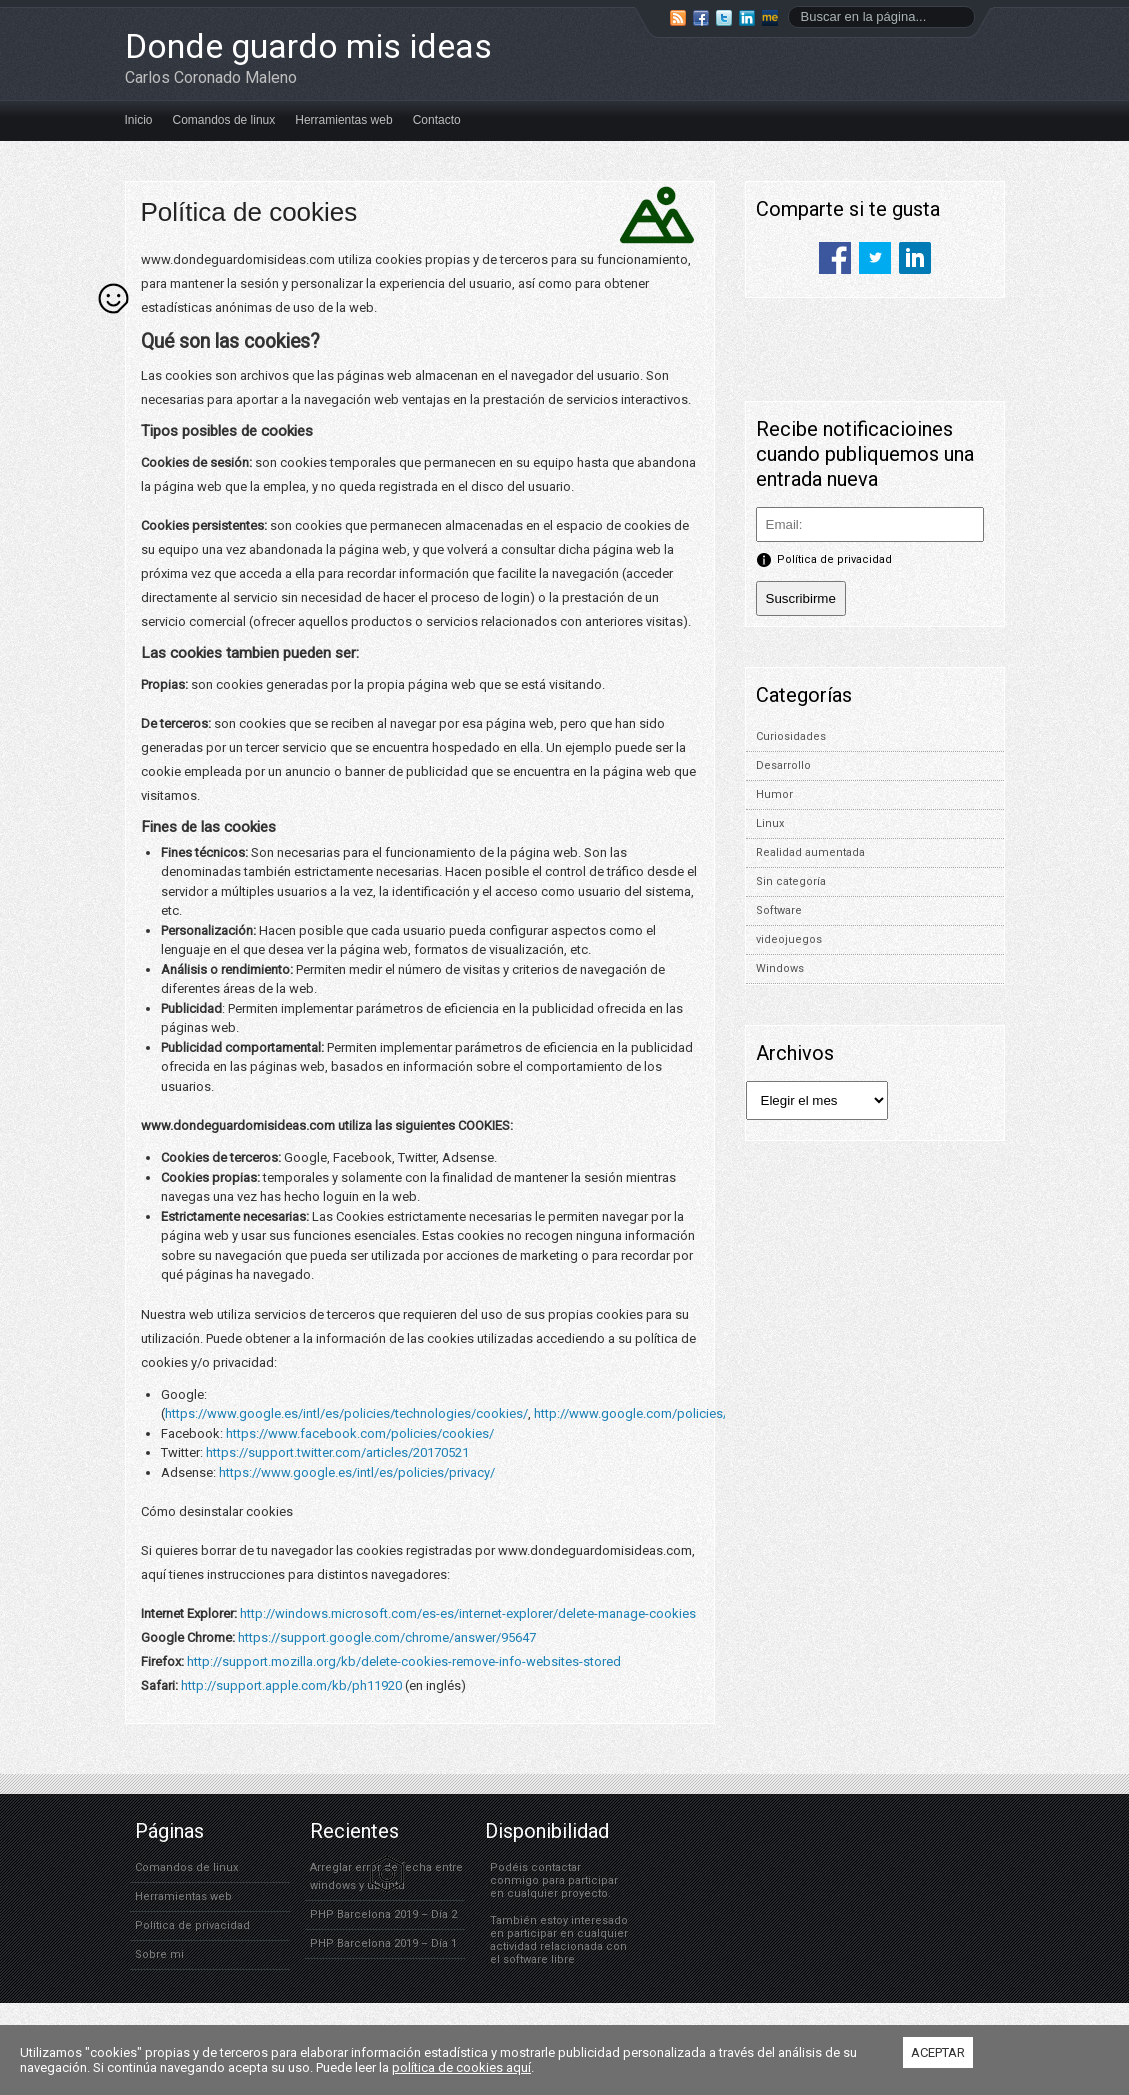  I want to click on view landscape or nature photos, so click(657, 219).